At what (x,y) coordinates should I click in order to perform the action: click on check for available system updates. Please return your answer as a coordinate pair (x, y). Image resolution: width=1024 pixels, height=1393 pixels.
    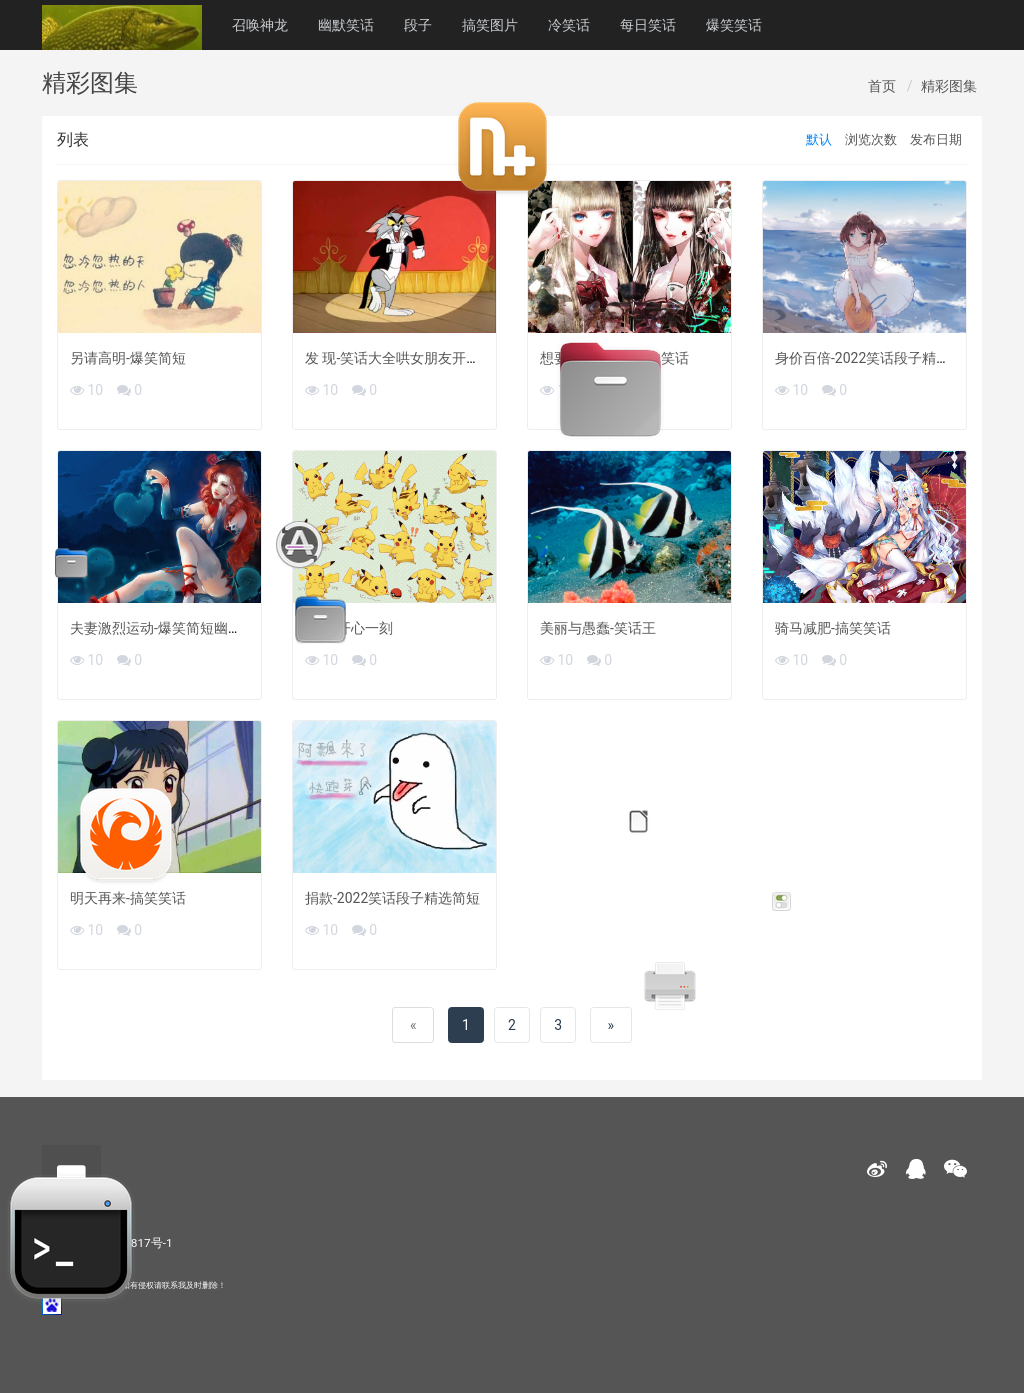
    Looking at the image, I should click on (299, 544).